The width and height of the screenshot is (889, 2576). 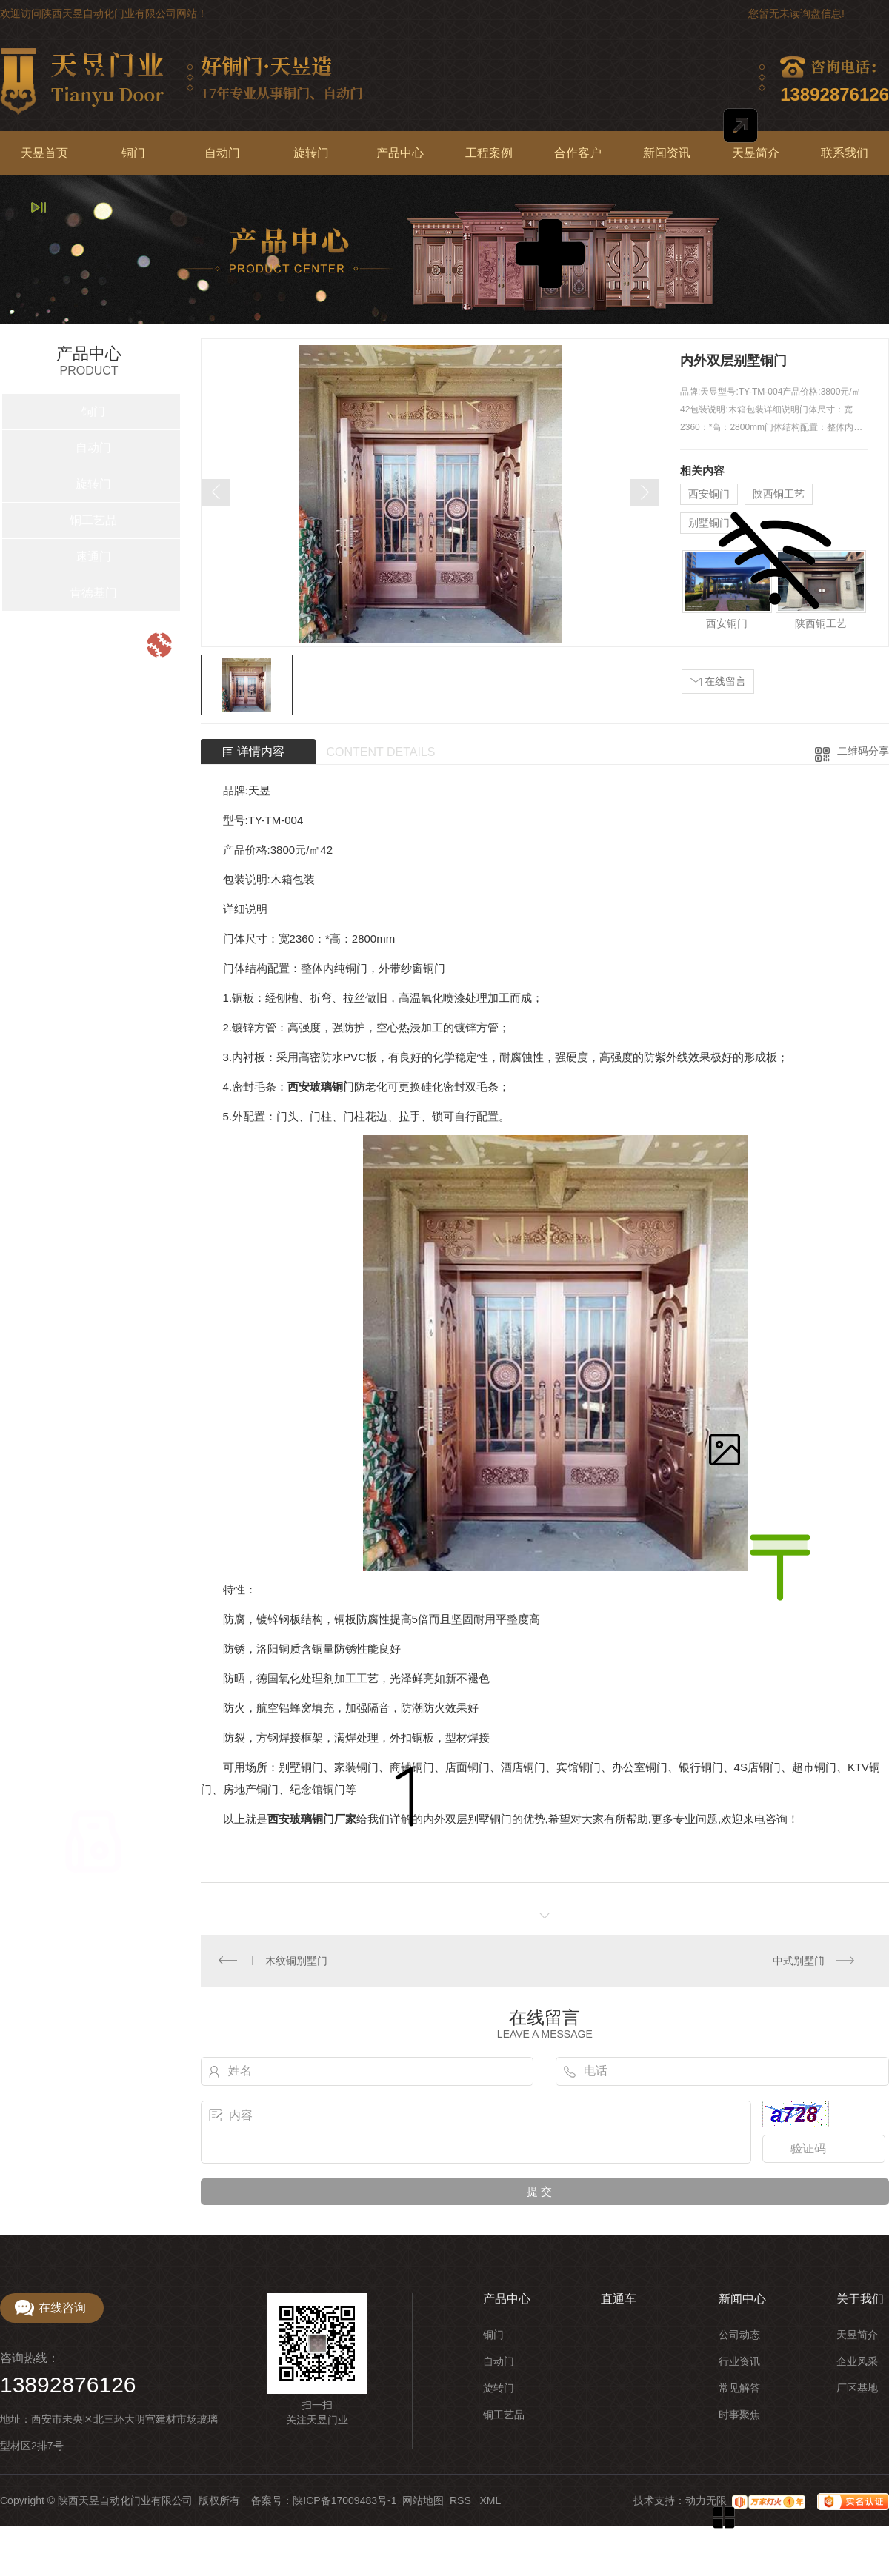 What do you see at coordinates (93, 1841) in the screenshot?
I see `view your shopping bag` at bounding box center [93, 1841].